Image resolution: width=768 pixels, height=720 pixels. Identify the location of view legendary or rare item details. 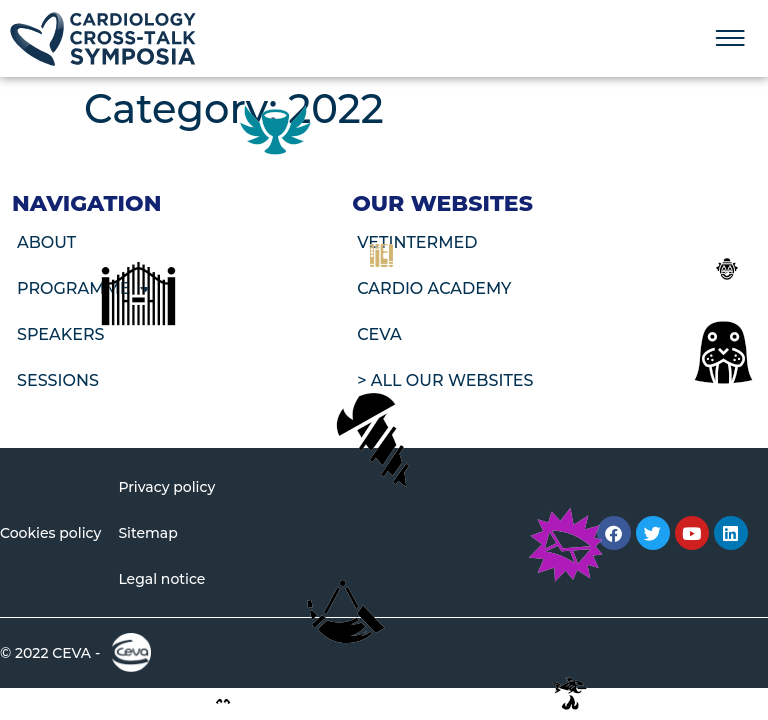
(275, 128).